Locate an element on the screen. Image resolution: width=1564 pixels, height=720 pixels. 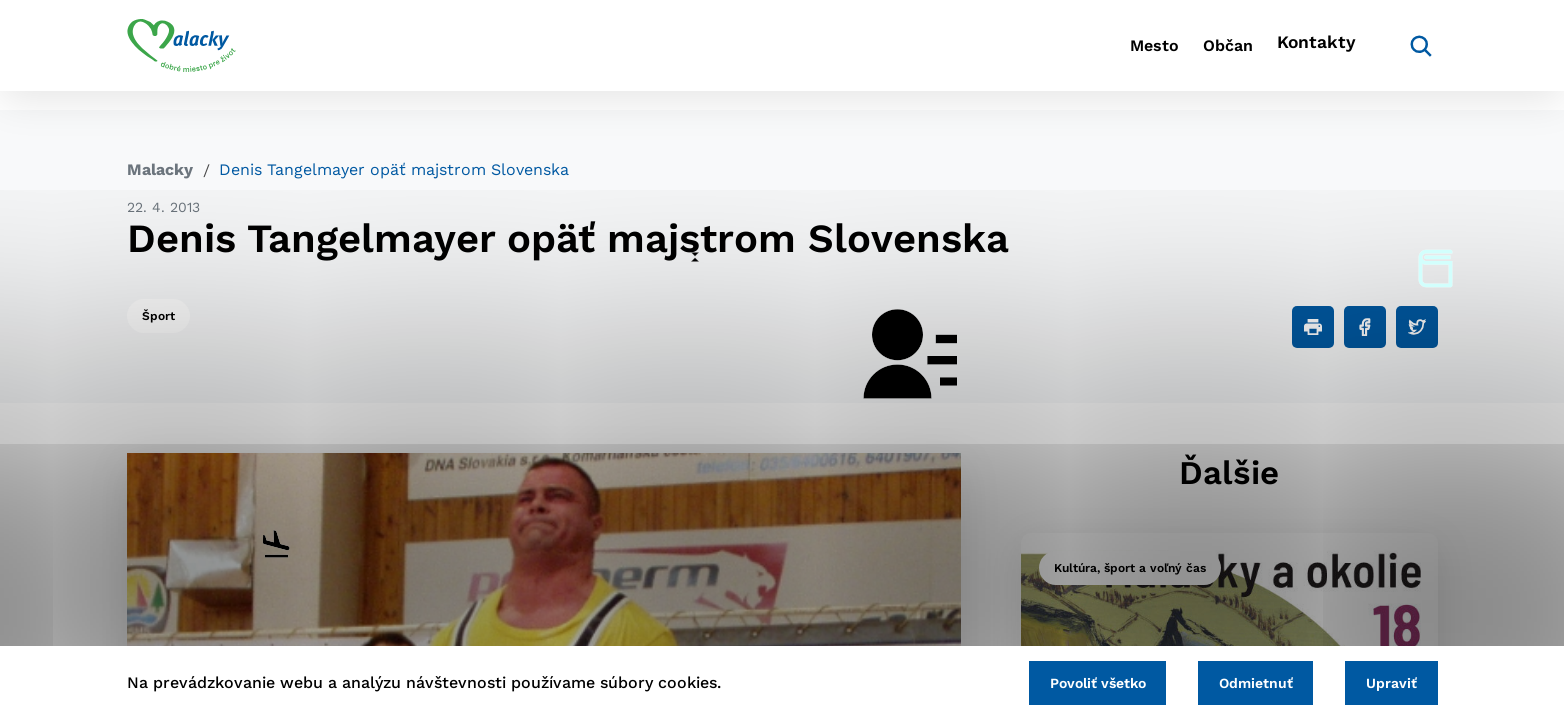
indicates arriving flight status is located at coordinates (276, 544).